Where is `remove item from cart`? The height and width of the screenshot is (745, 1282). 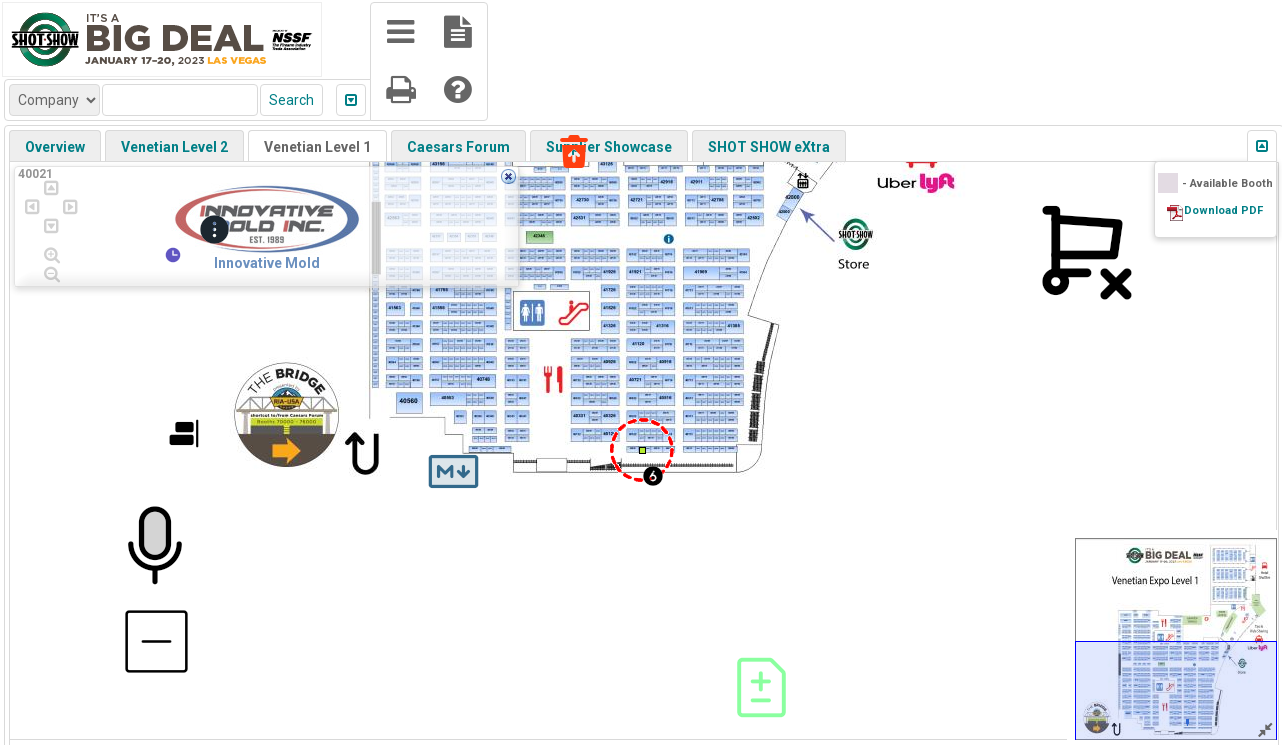 remove item from cart is located at coordinates (1082, 250).